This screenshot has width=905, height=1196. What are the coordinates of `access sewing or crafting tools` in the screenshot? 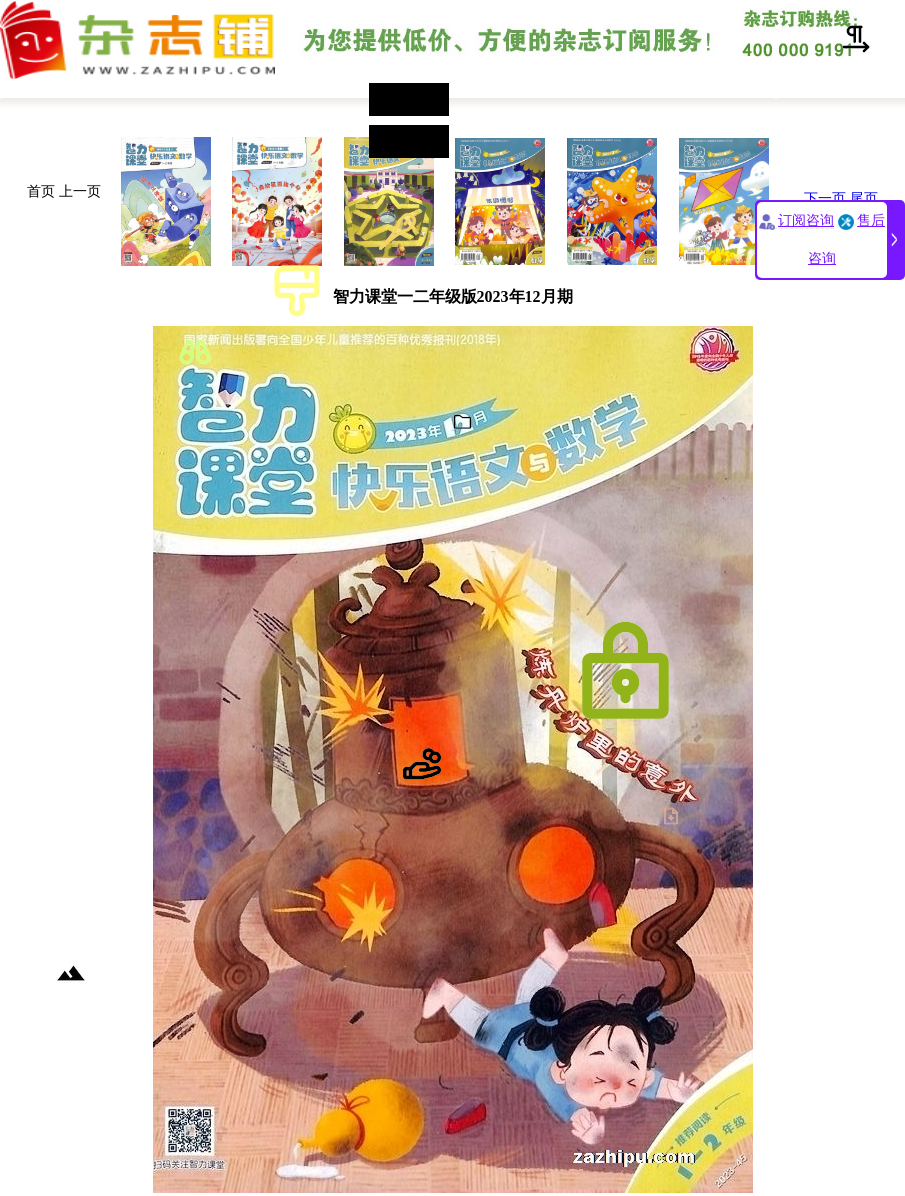 It's located at (397, 231).